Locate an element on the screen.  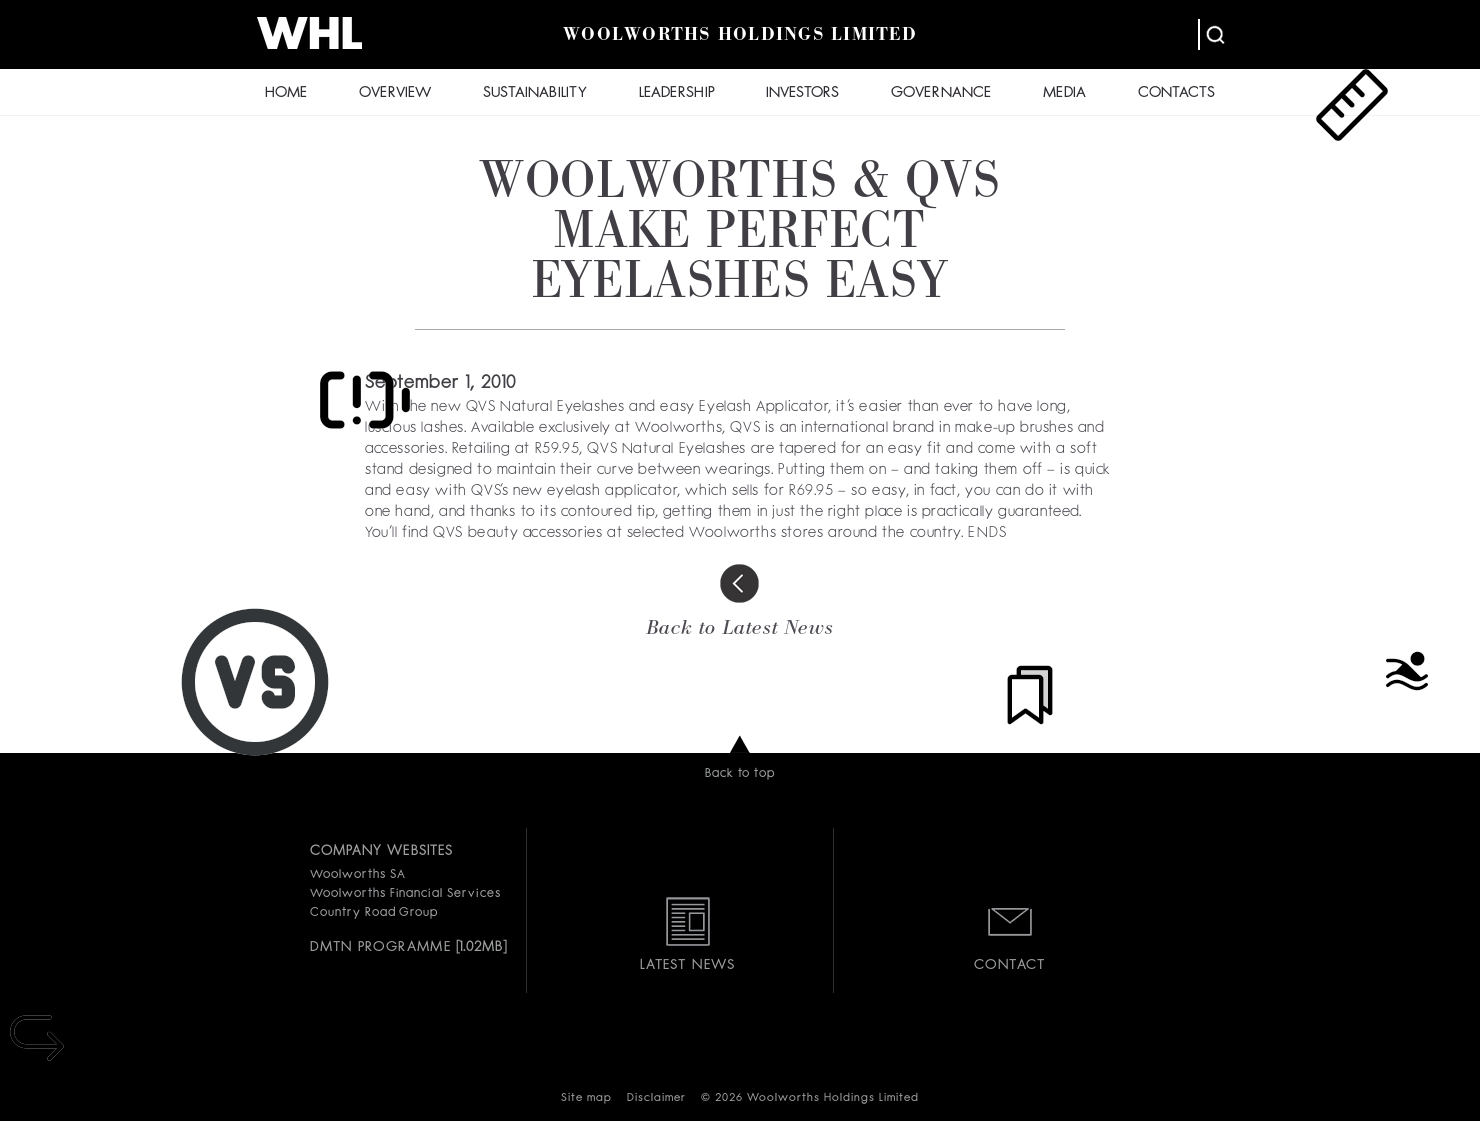
redo last action is located at coordinates (37, 1036).